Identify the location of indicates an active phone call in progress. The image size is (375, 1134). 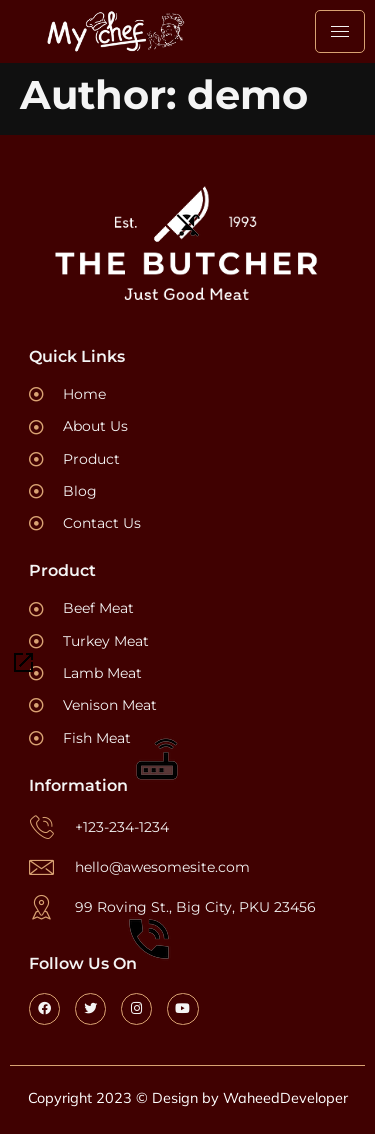
(149, 939).